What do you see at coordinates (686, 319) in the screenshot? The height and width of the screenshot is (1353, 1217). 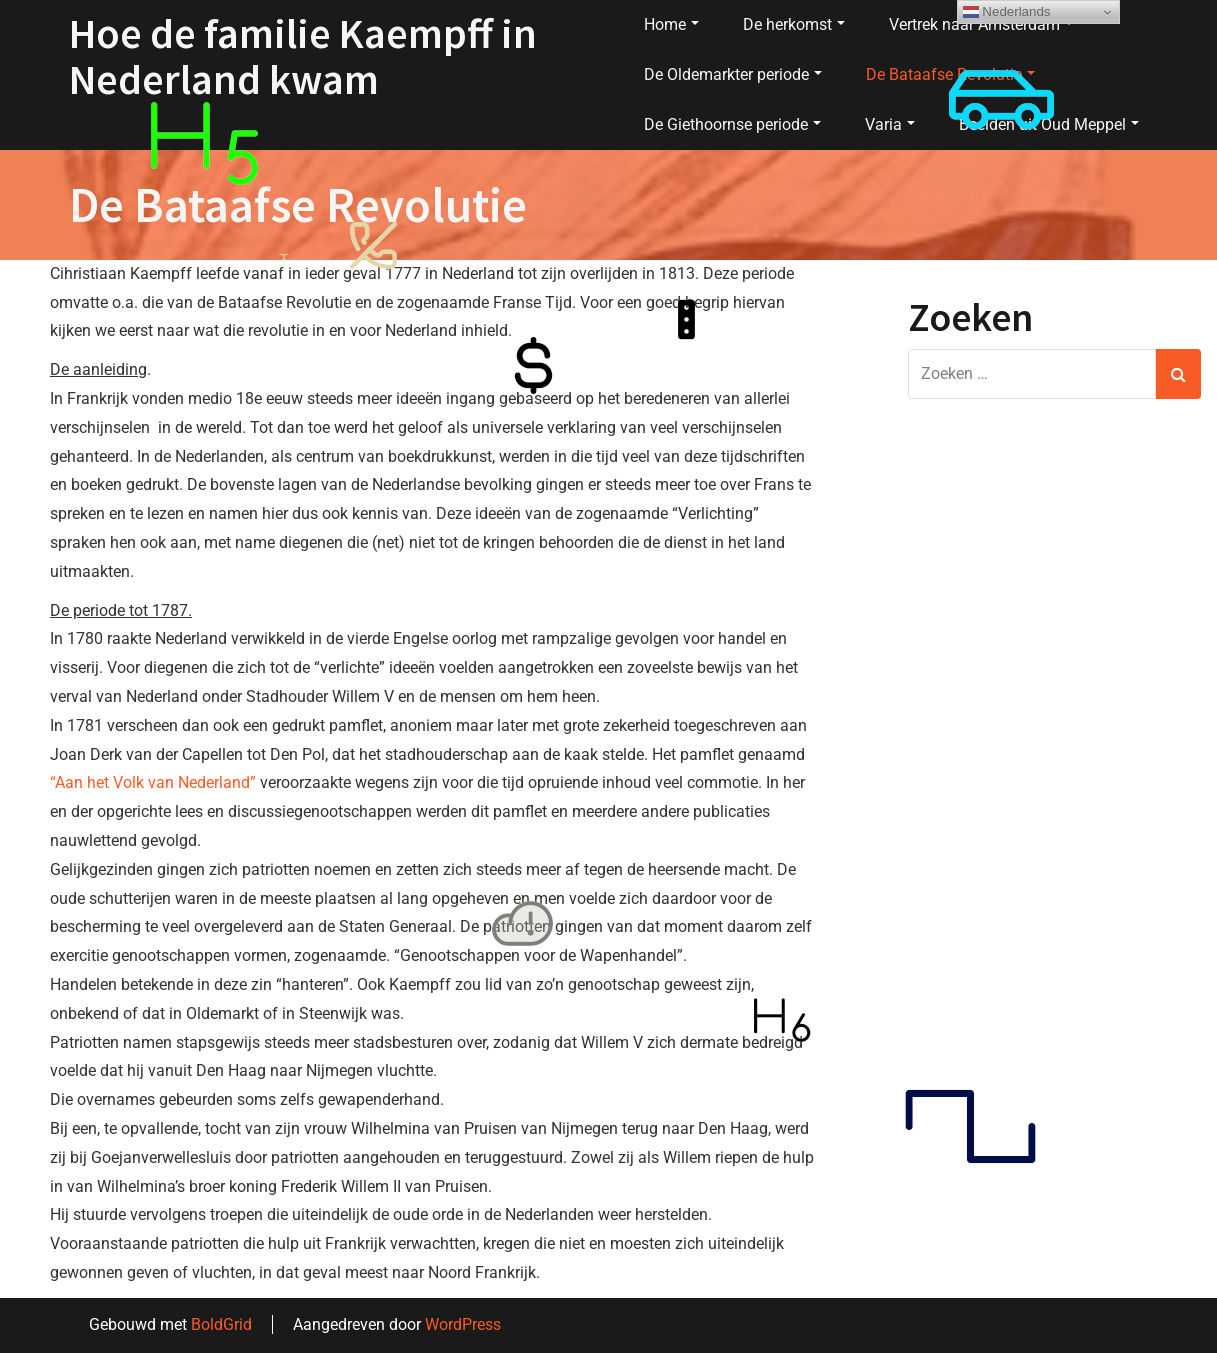 I see `open more options menu` at bounding box center [686, 319].